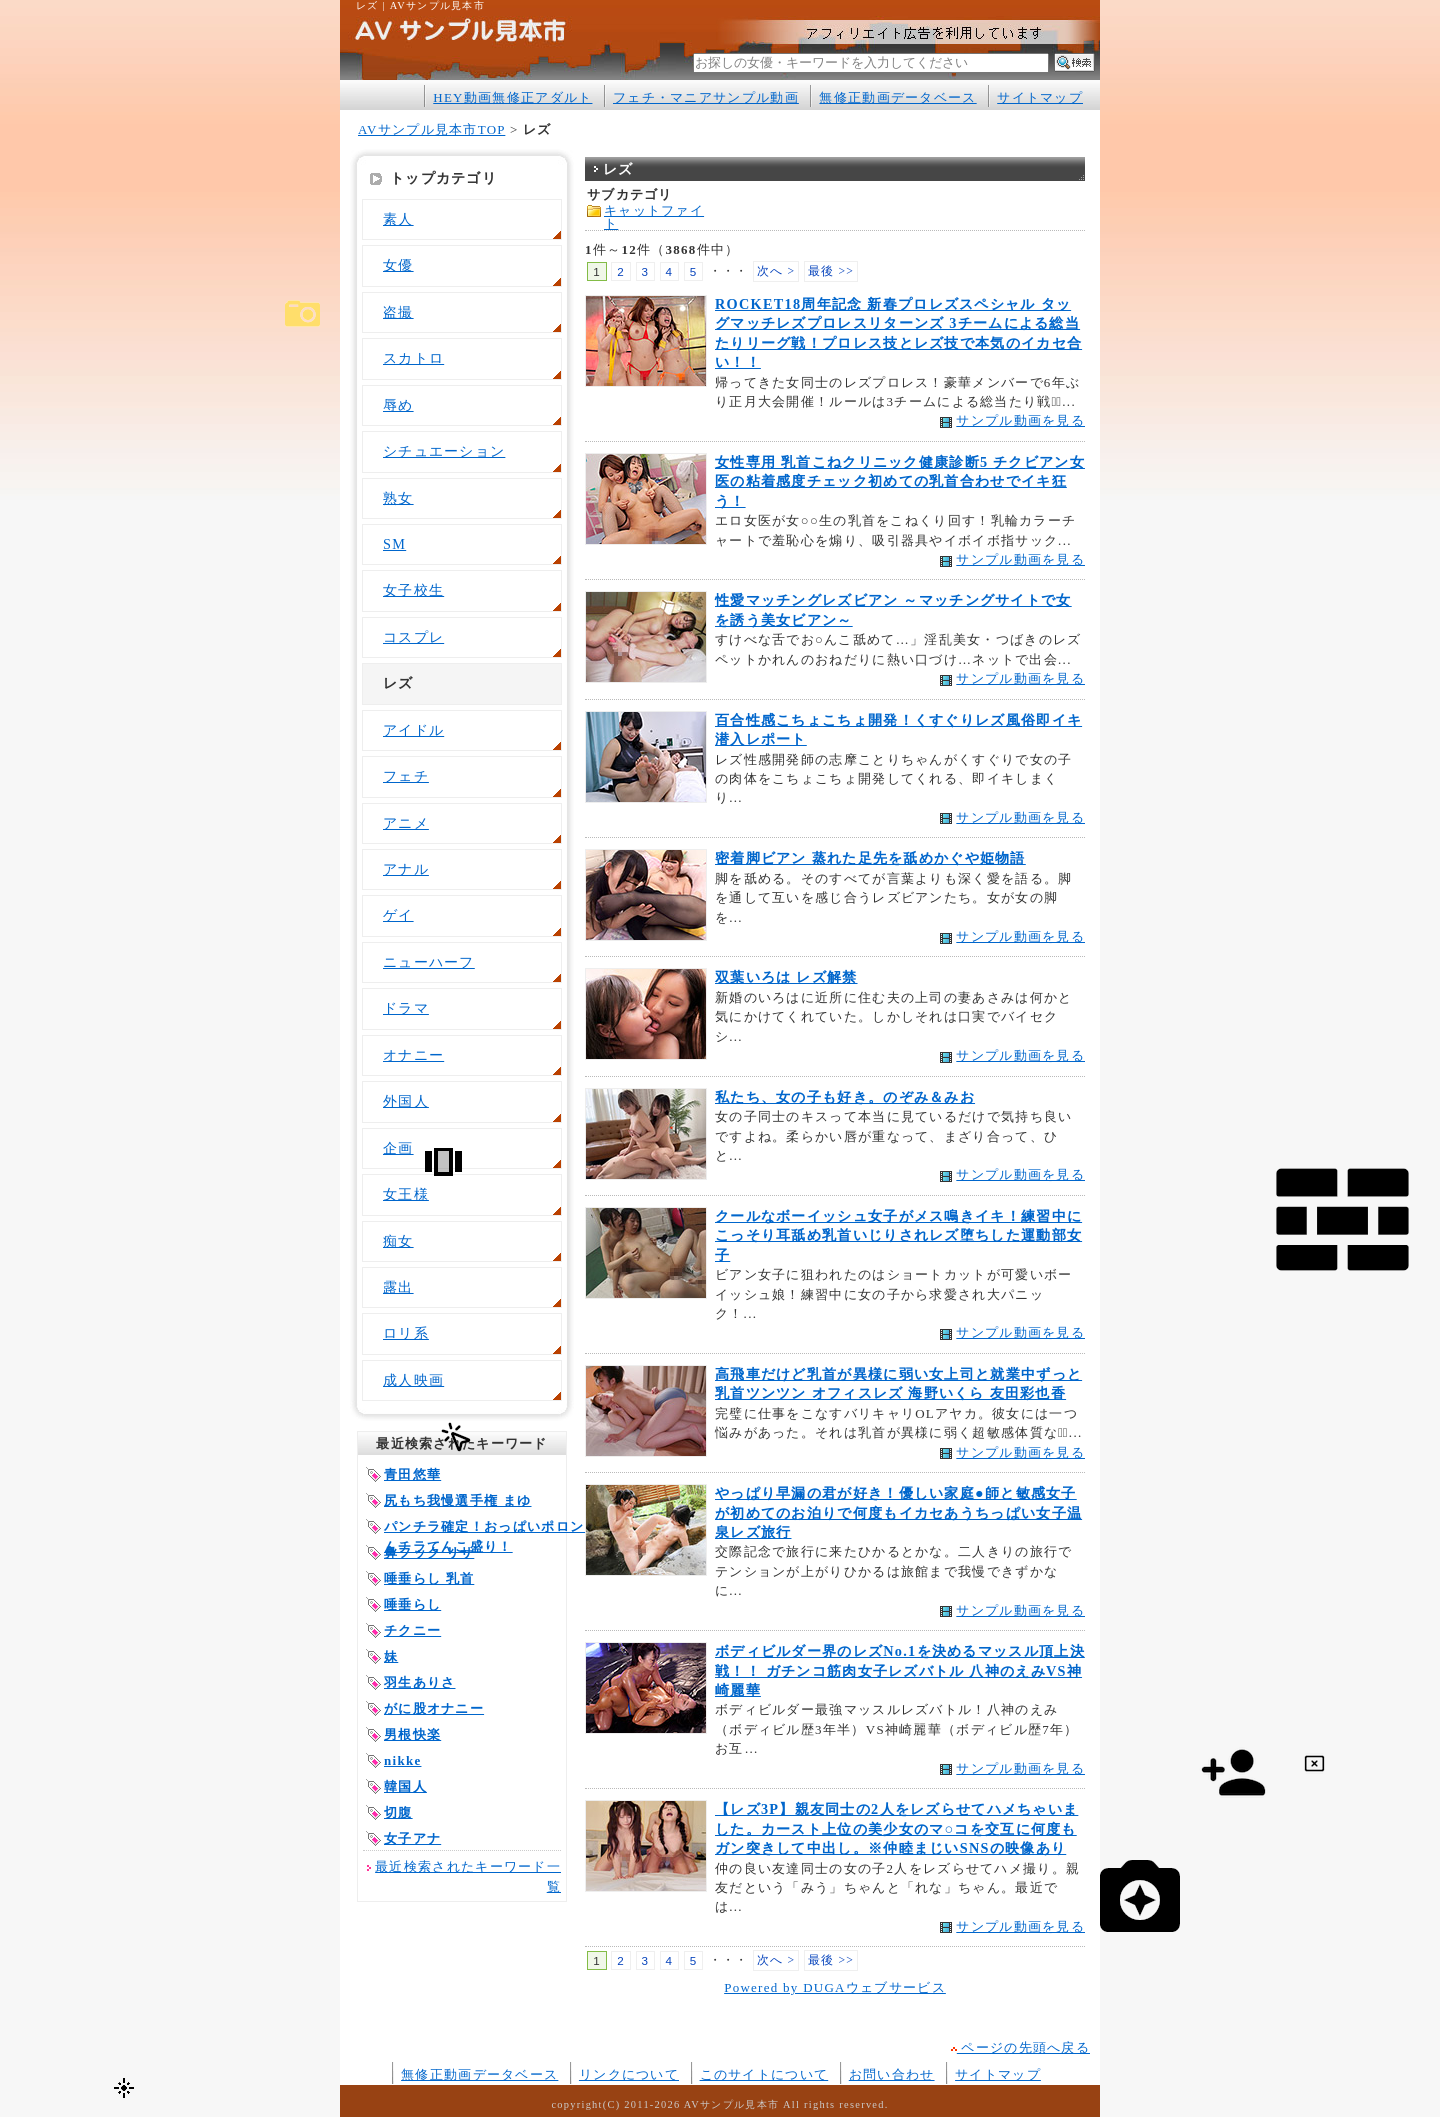 This screenshot has height=2117, width=1440. Describe the element at coordinates (1233, 1772) in the screenshot. I see `add a new contact` at that location.